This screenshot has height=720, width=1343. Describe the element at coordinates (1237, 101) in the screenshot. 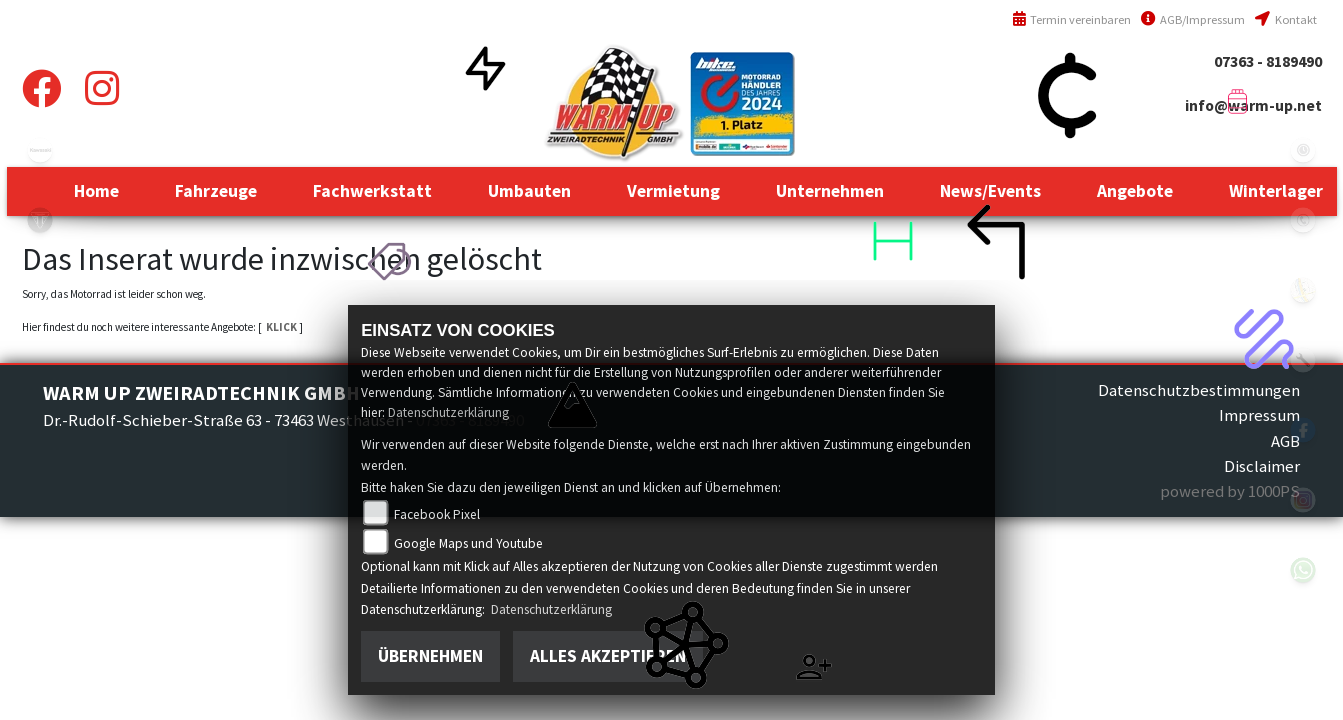

I see `view or manage stored items` at that location.